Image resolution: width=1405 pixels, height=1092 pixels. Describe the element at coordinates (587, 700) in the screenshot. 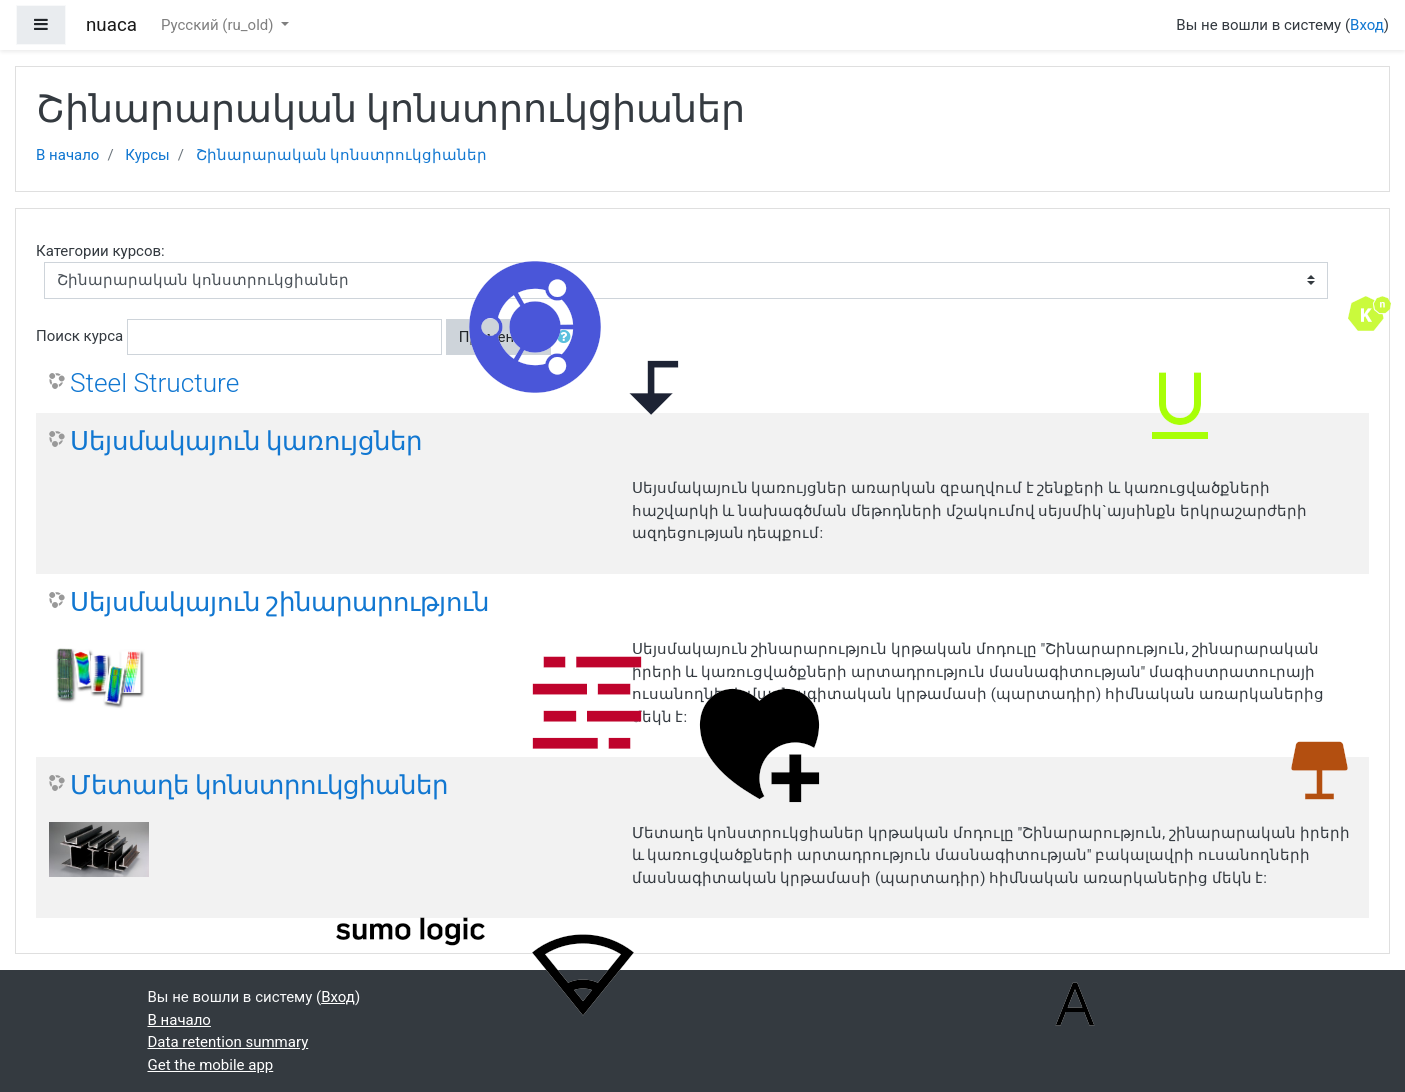

I see `indicates misty or foggy weather conditions` at that location.